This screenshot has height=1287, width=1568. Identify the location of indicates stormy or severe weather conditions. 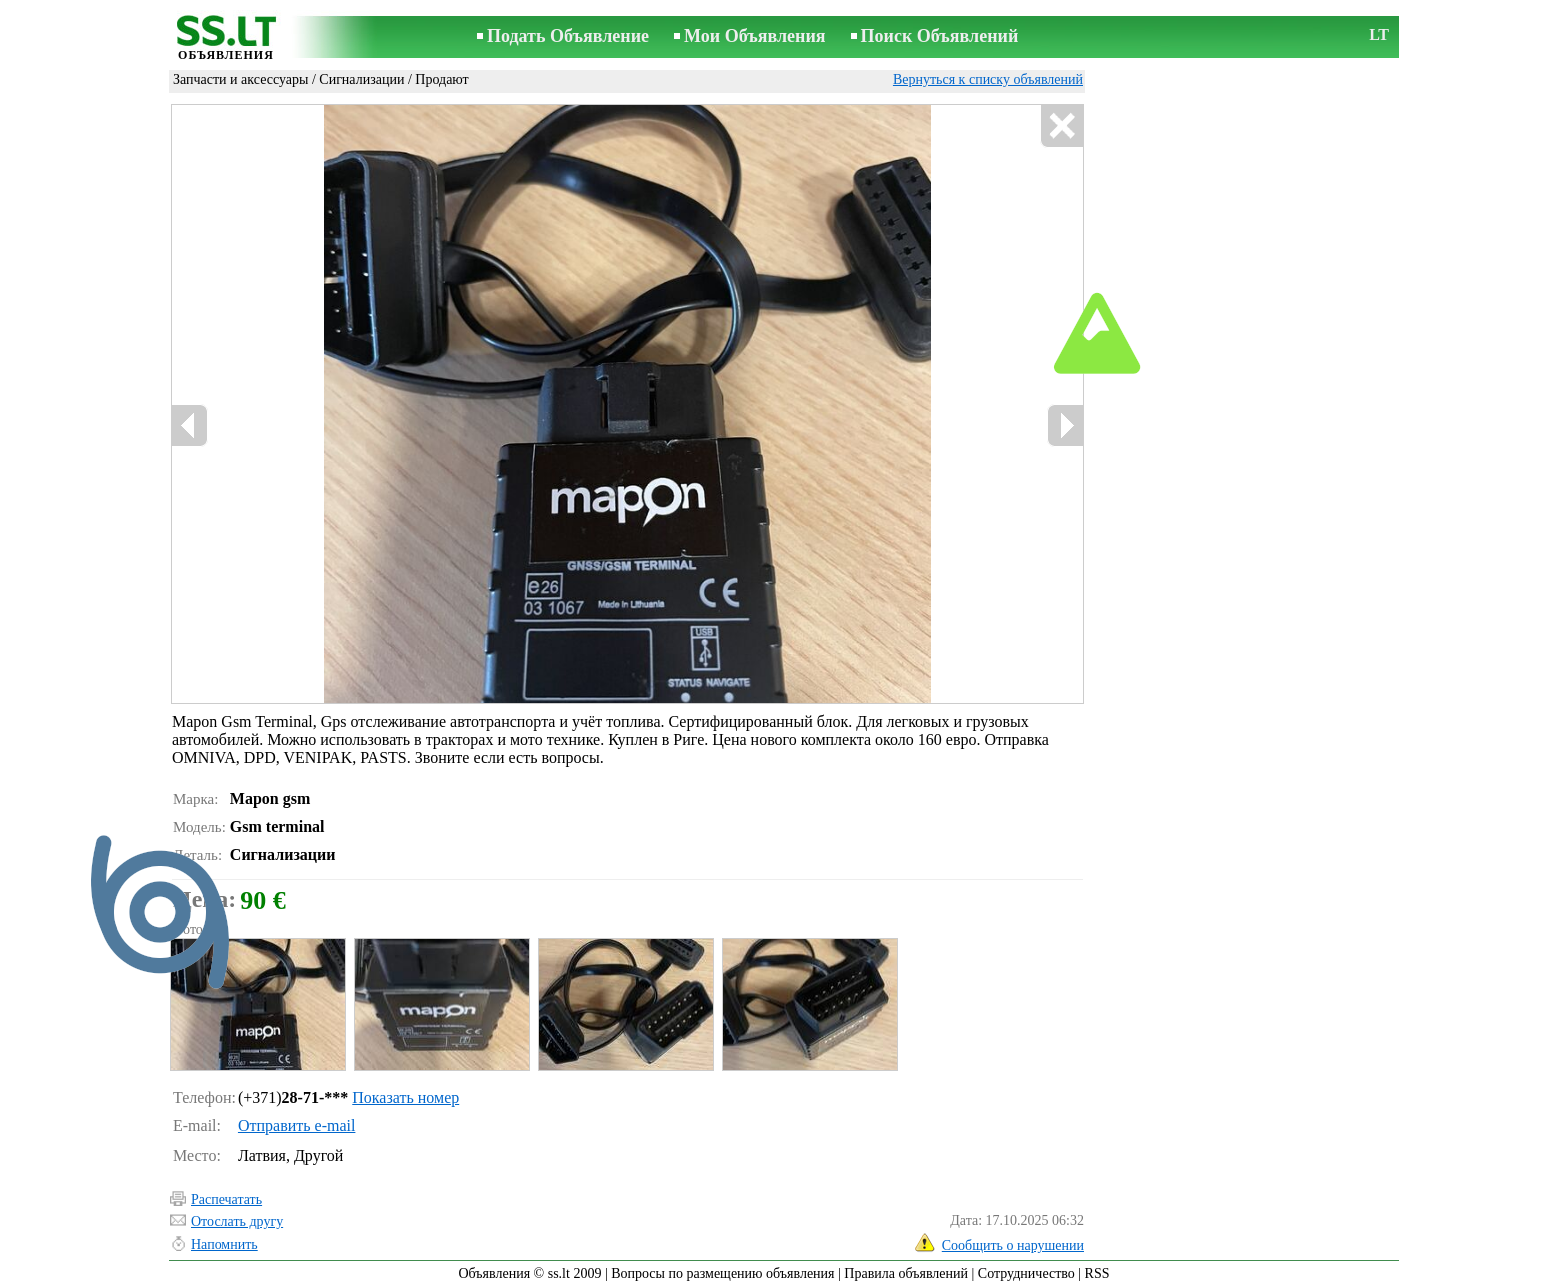
(160, 912).